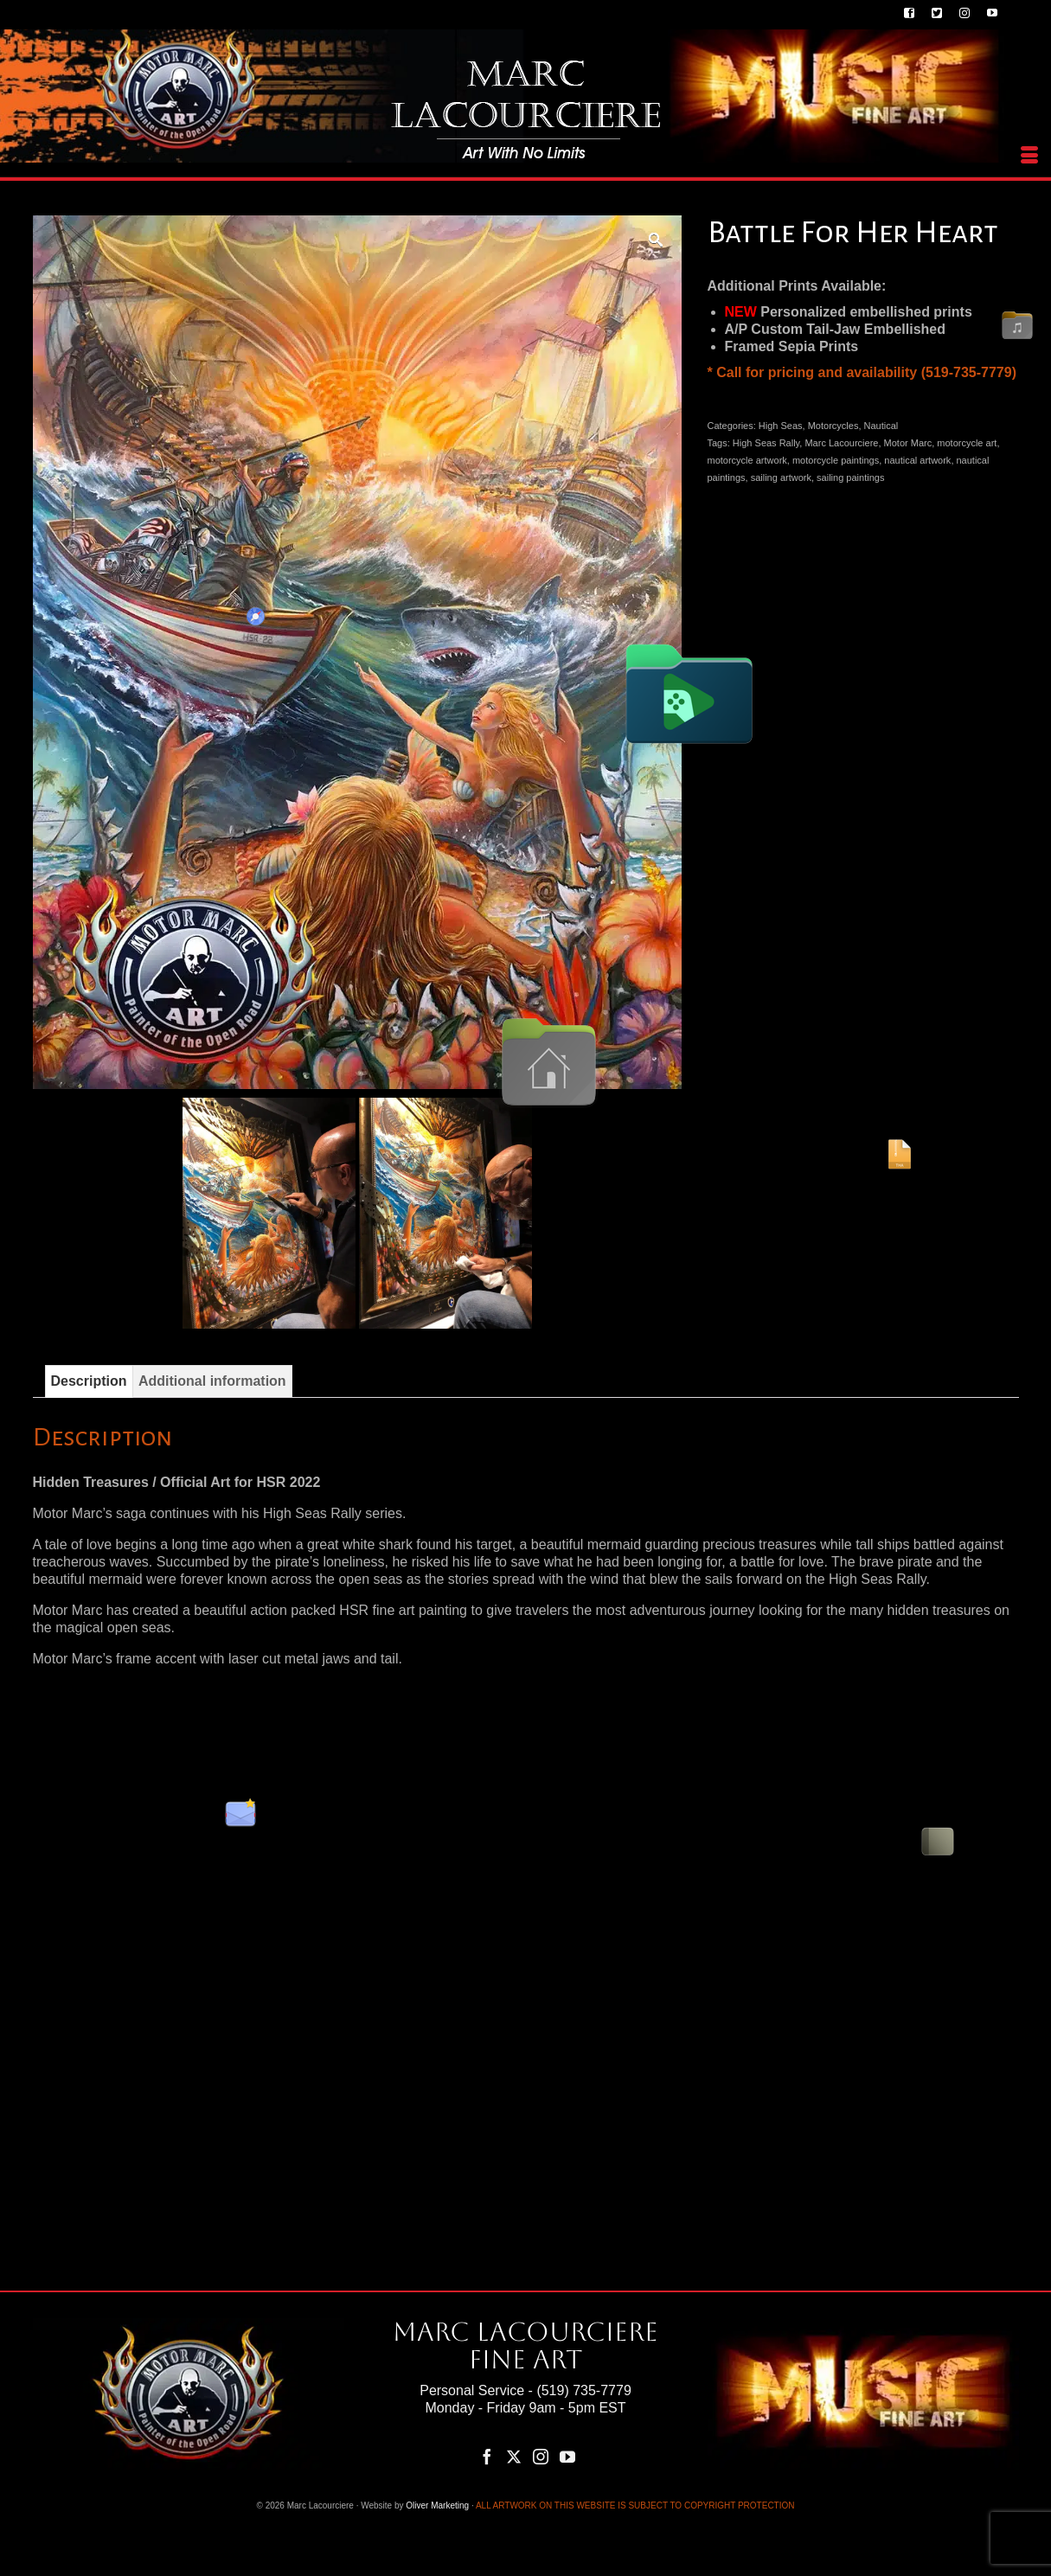 This screenshot has height=2576, width=1051. Describe the element at coordinates (938, 1841) in the screenshot. I see `access the desktop folder` at that location.